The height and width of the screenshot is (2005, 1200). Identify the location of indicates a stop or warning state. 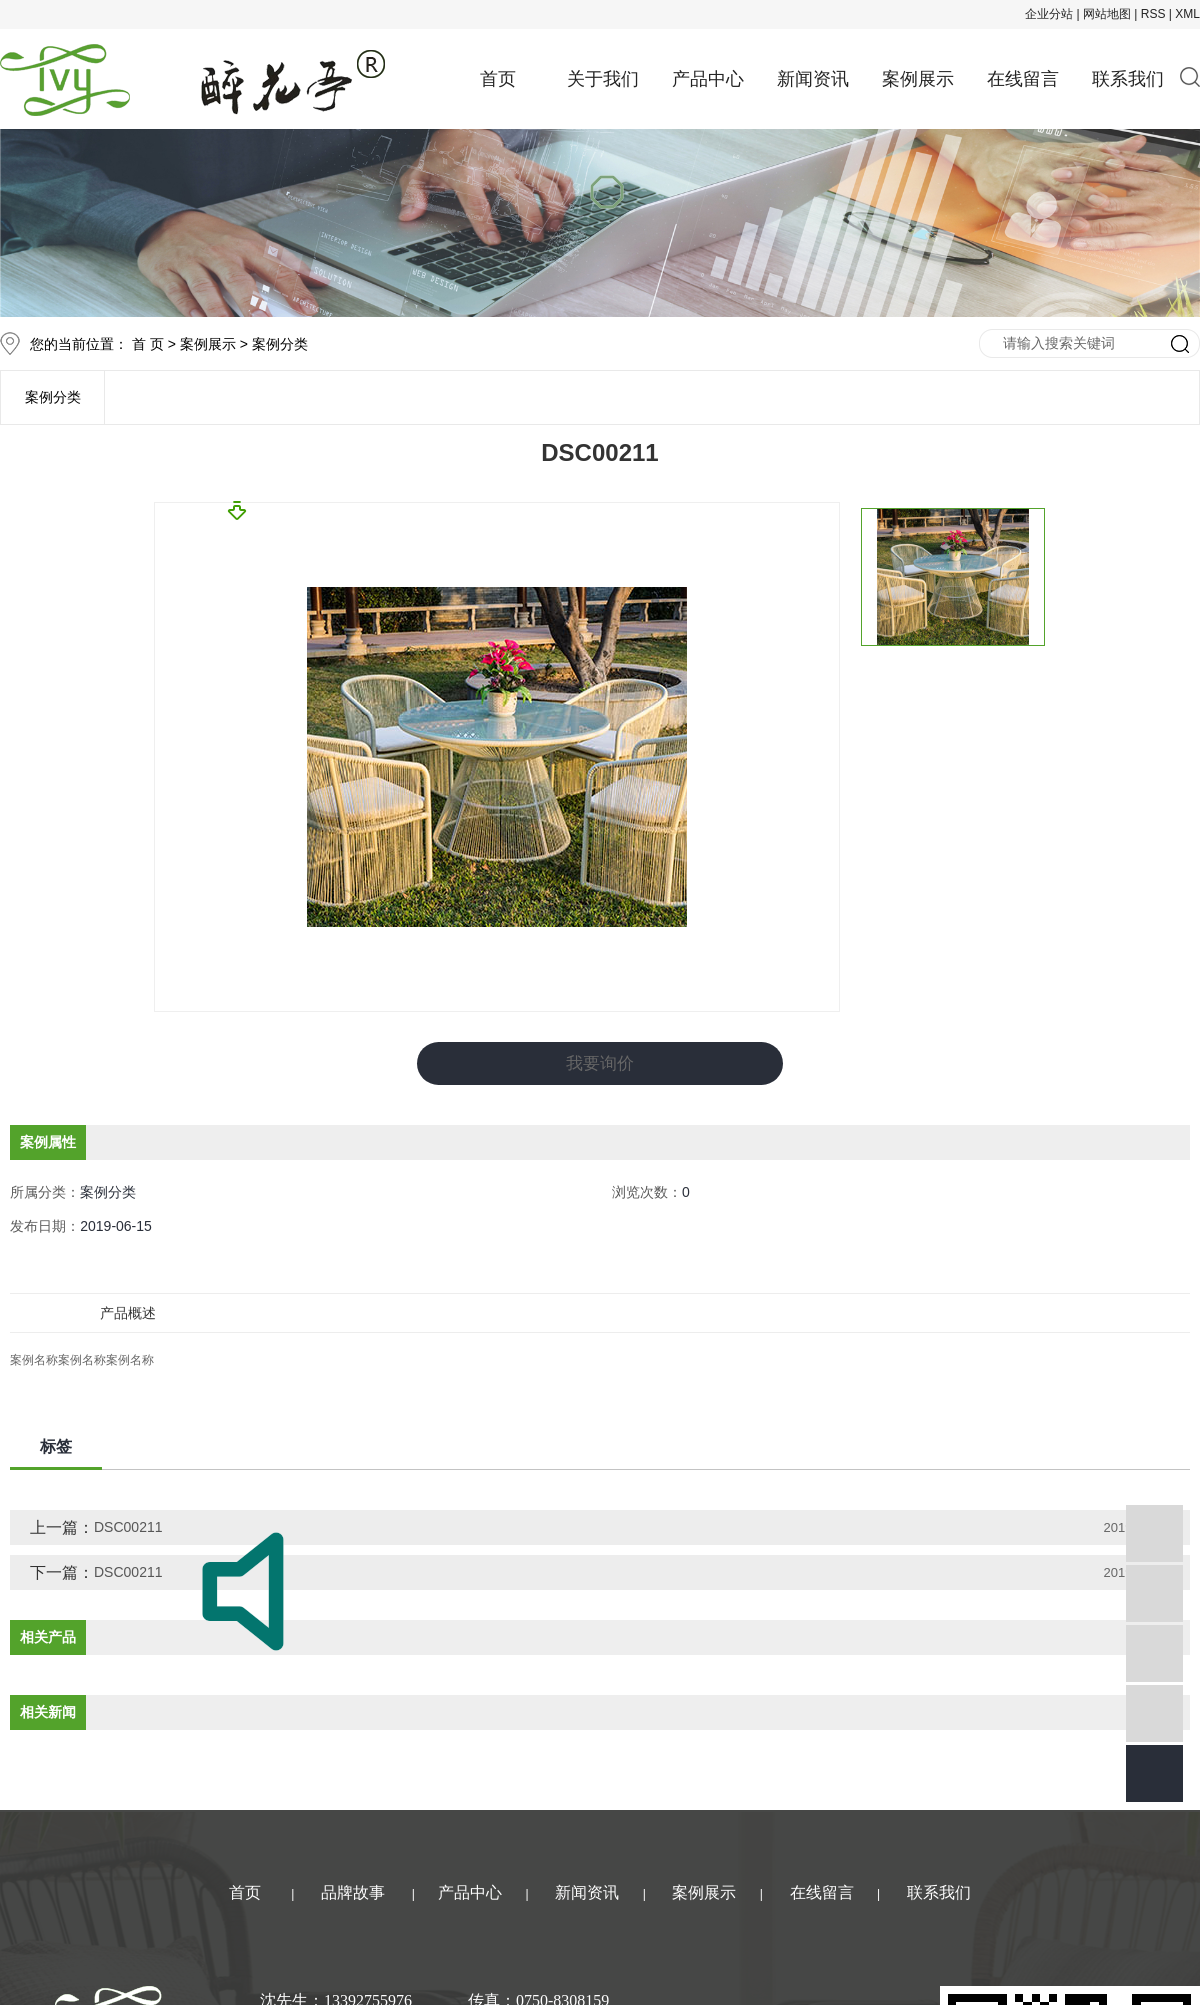
(607, 192).